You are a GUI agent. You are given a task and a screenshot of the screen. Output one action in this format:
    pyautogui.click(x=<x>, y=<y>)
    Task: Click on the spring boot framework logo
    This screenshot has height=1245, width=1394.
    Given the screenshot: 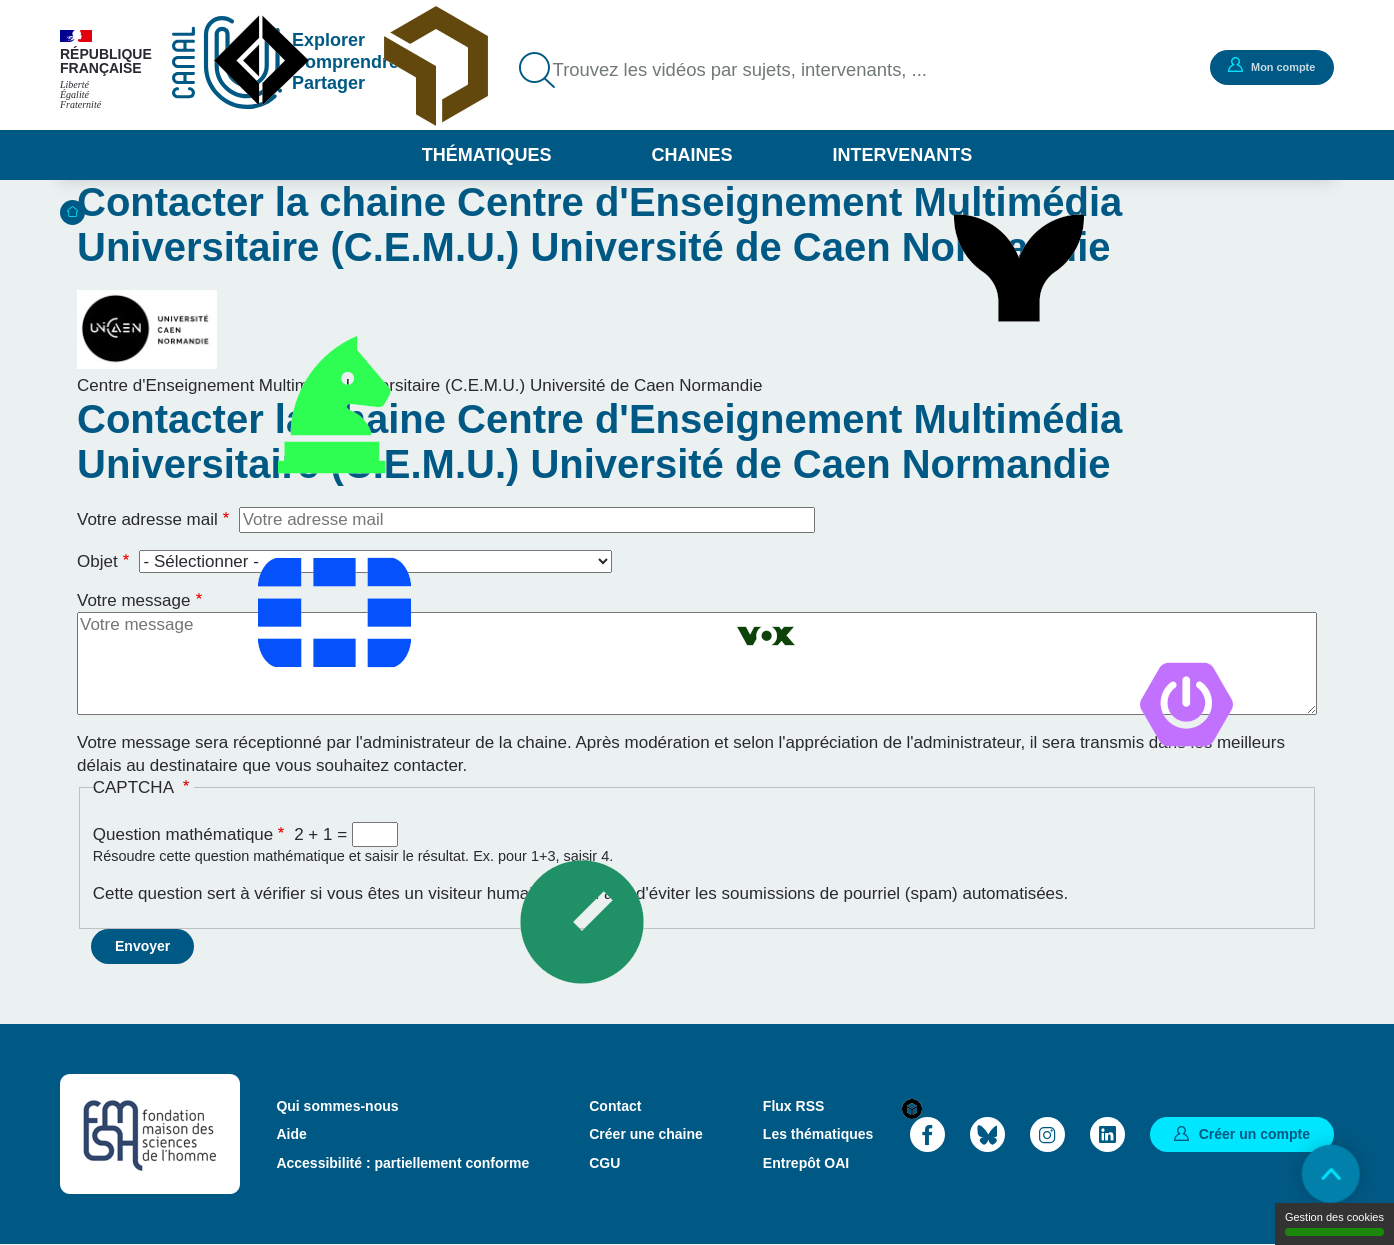 What is the action you would take?
    pyautogui.click(x=1186, y=704)
    